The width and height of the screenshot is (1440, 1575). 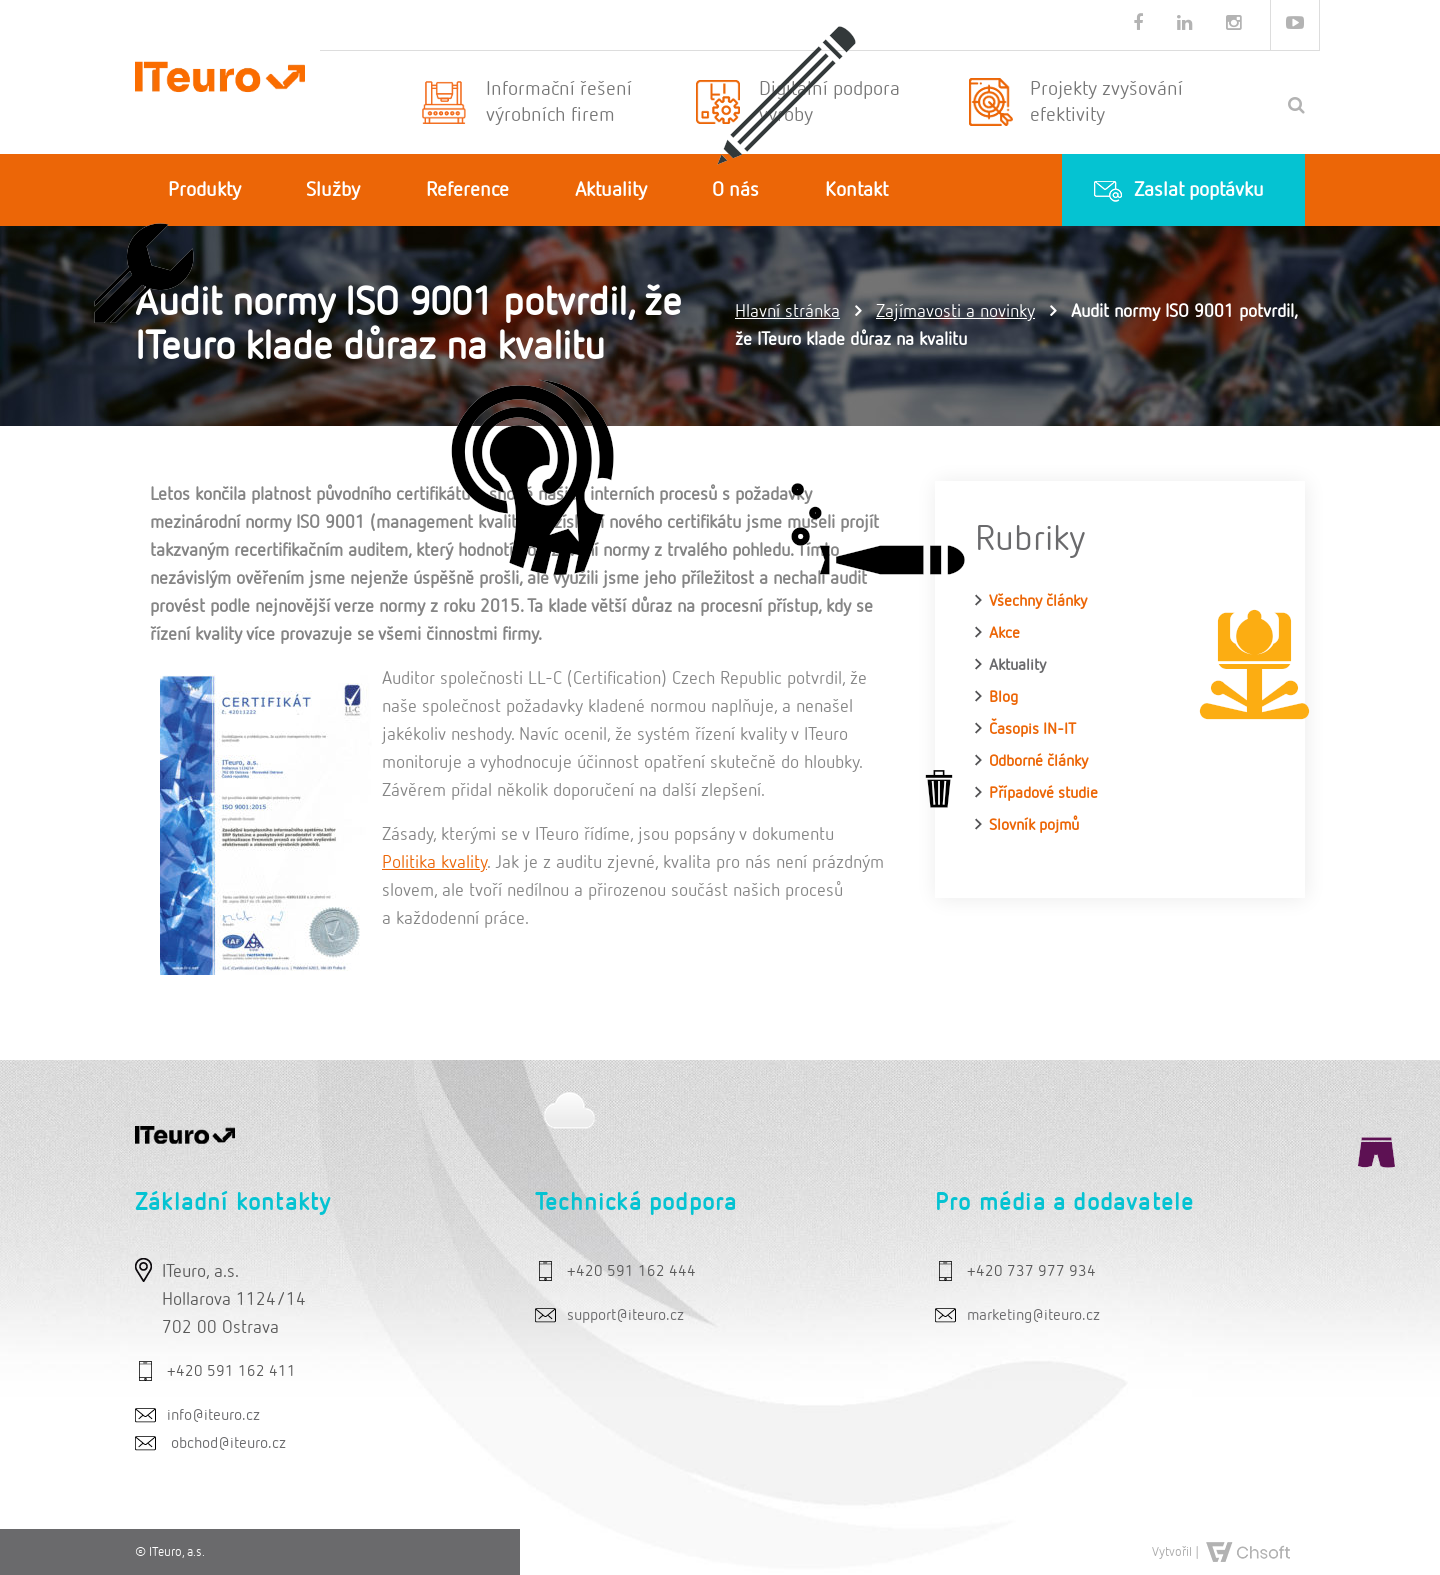 I want to click on indicates a mind-altering or confusion status effect, so click(x=535, y=477).